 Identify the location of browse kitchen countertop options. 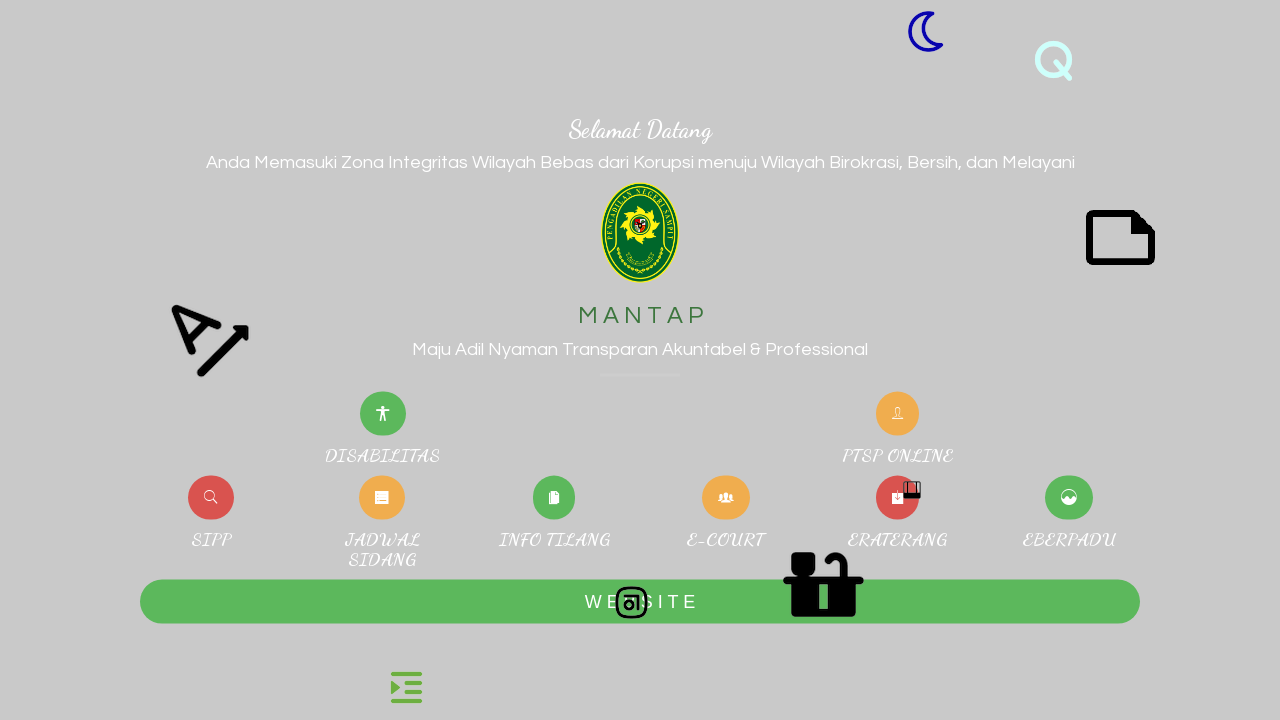
(823, 584).